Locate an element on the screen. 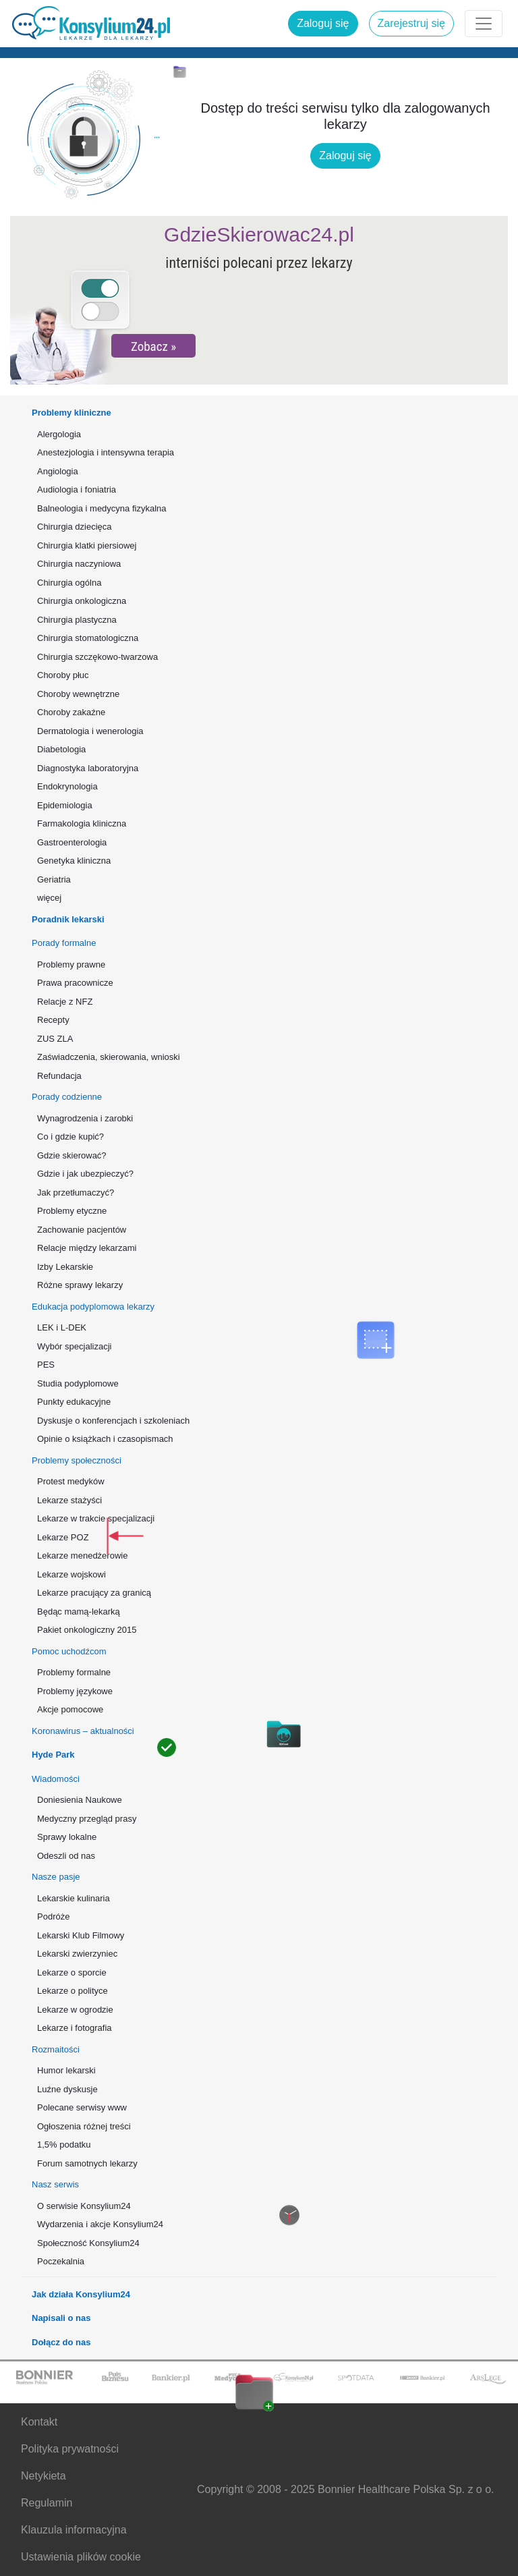 The width and height of the screenshot is (518, 2576). open the clocks app is located at coordinates (289, 2215).